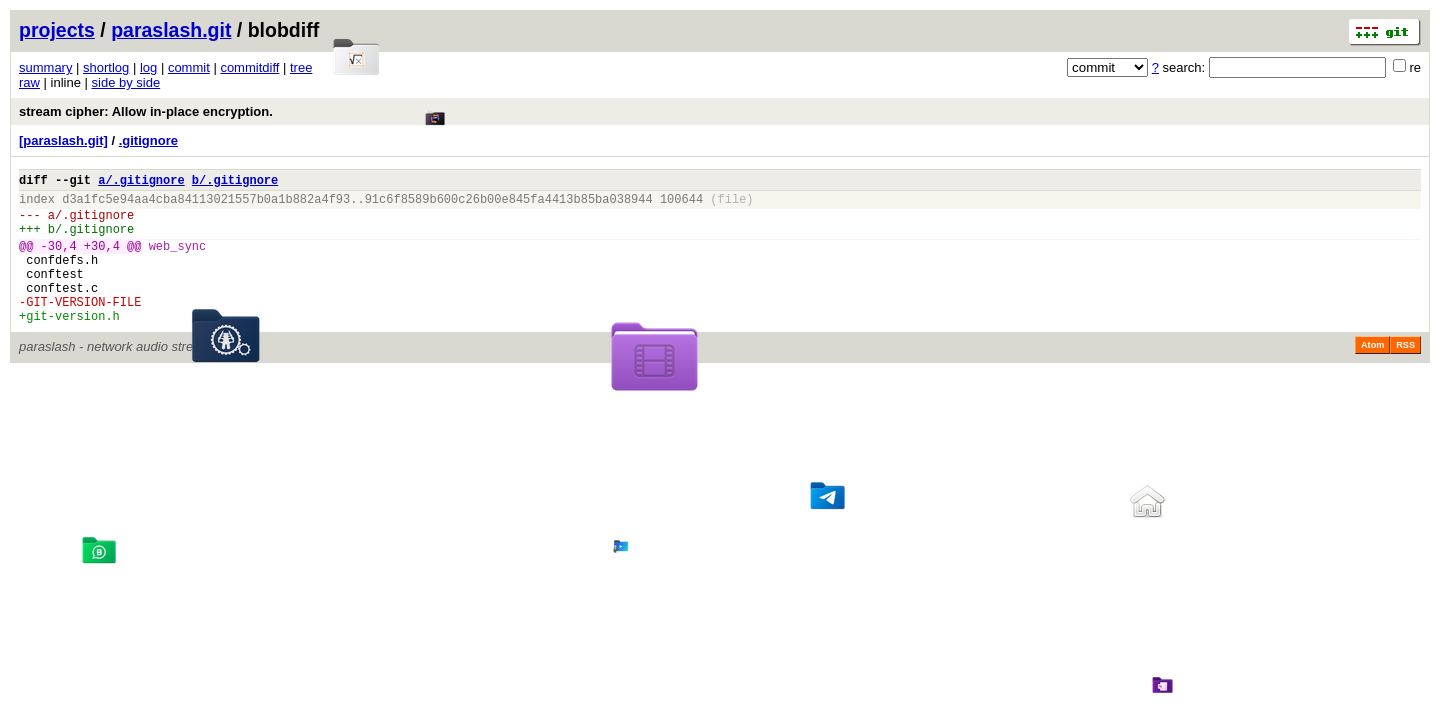 The height and width of the screenshot is (720, 1440). I want to click on open JetBrains dotMemory project folder, so click(435, 118).